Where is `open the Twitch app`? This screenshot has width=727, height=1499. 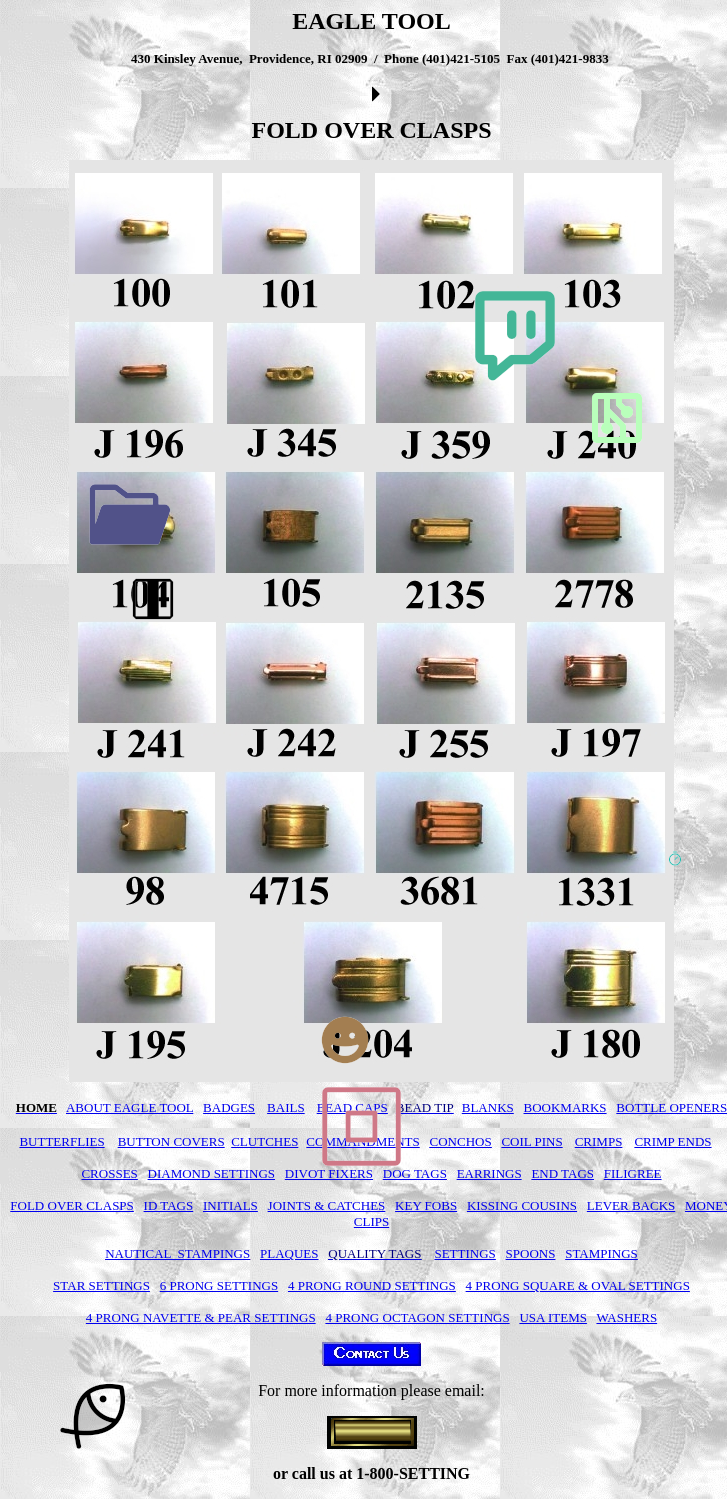 open the Twitch app is located at coordinates (515, 331).